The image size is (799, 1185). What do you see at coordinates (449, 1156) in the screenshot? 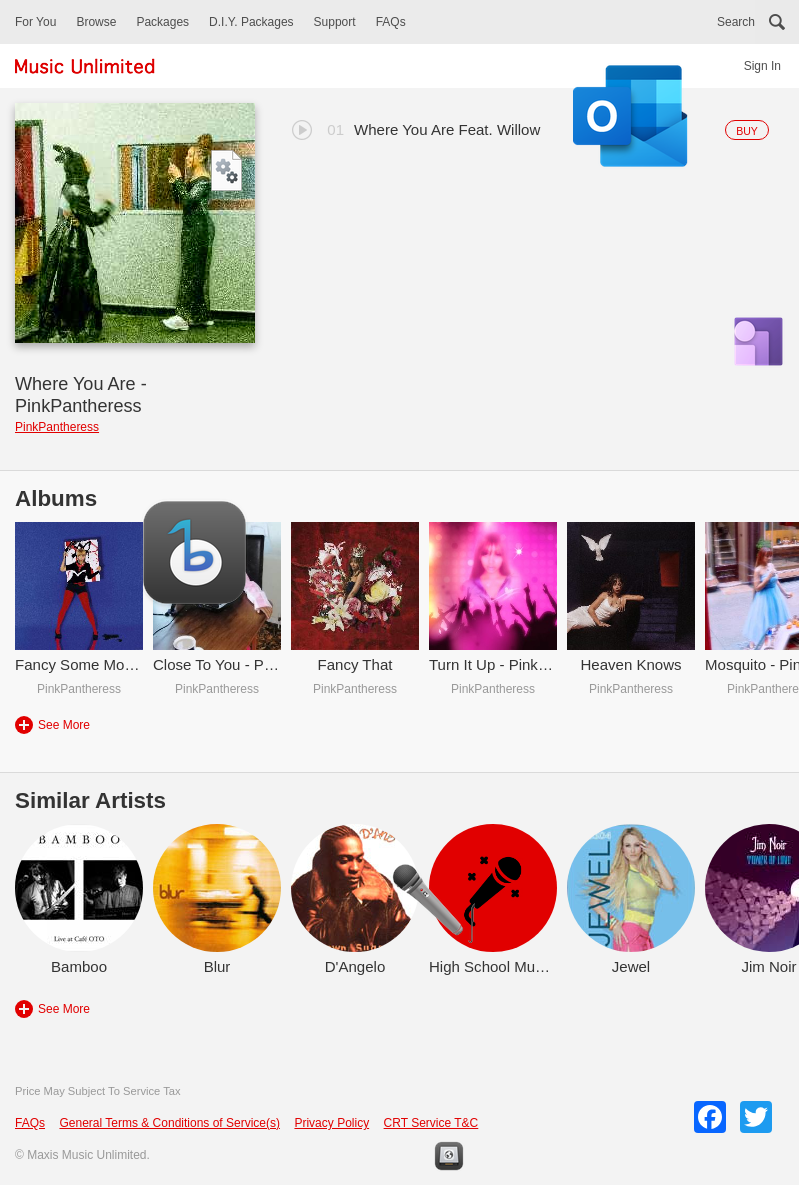
I see `configure iSCSI network storage settings` at bounding box center [449, 1156].